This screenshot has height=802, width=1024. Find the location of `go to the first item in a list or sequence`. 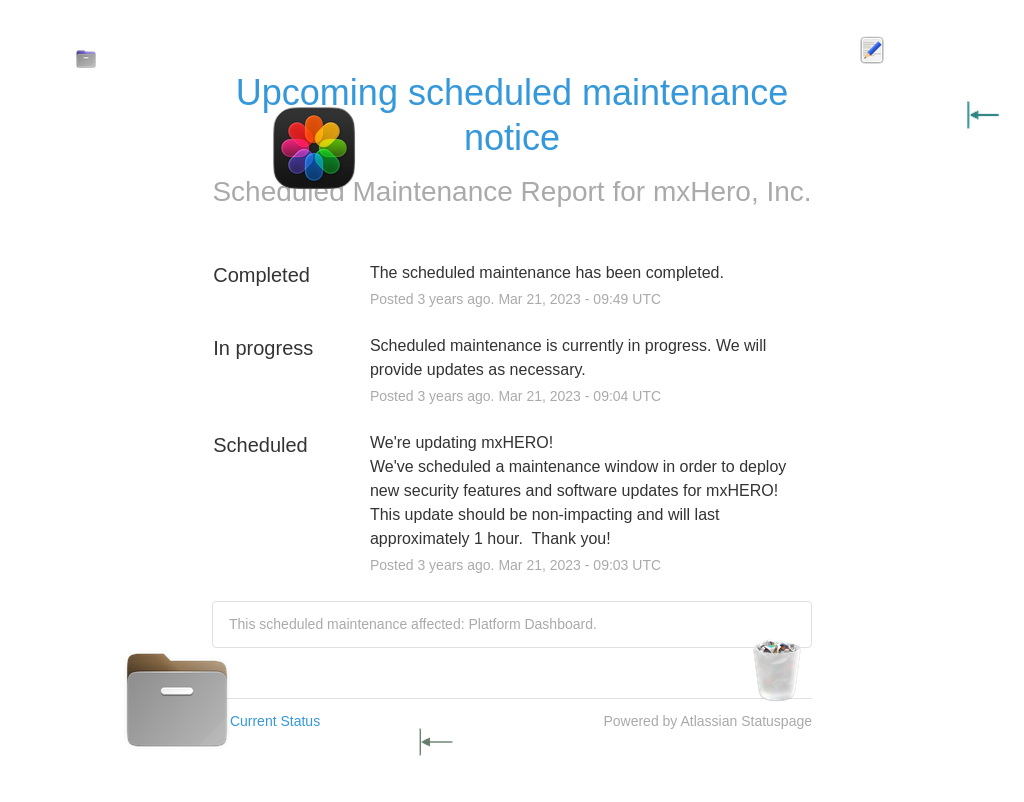

go to the first item in a list or sequence is located at coordinates (436, 742).